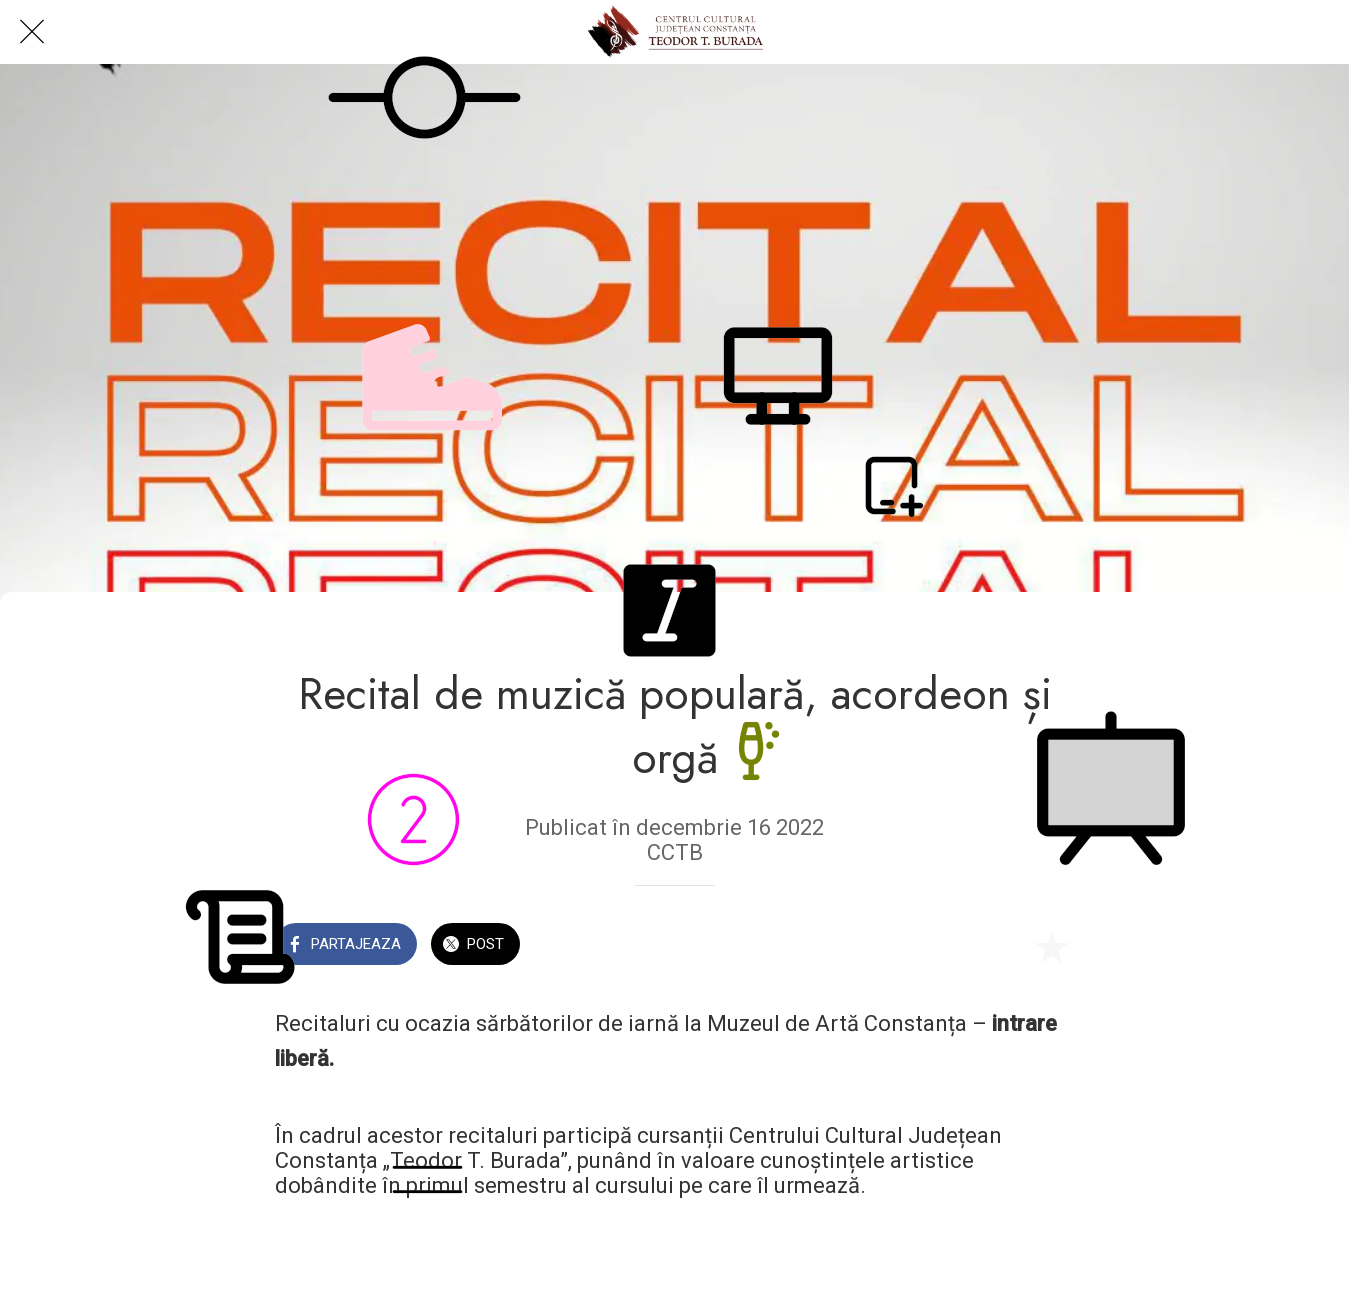  I want to click on indicates equality or comparison between values, so click(427, 1179).